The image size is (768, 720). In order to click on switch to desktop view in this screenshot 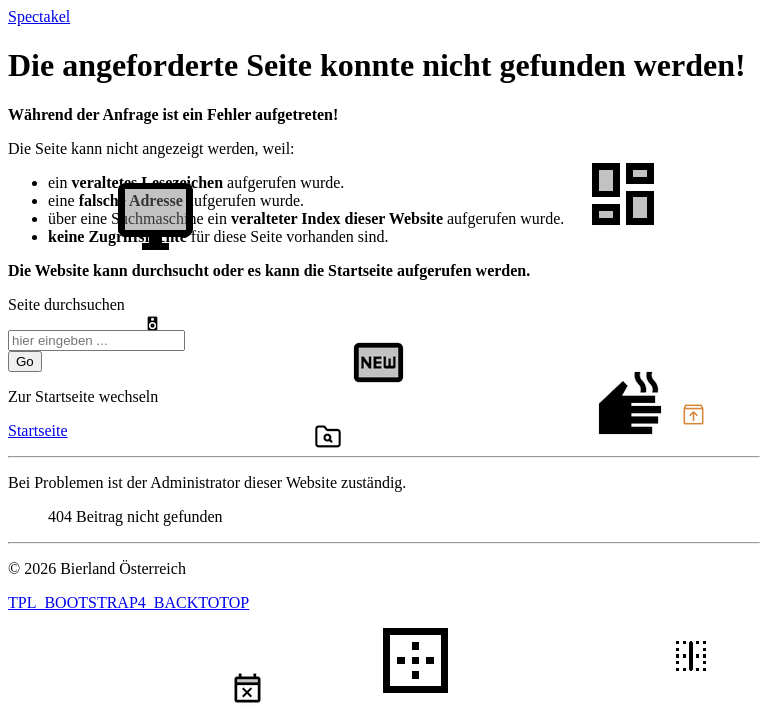, I will do `click(155, 216)`.